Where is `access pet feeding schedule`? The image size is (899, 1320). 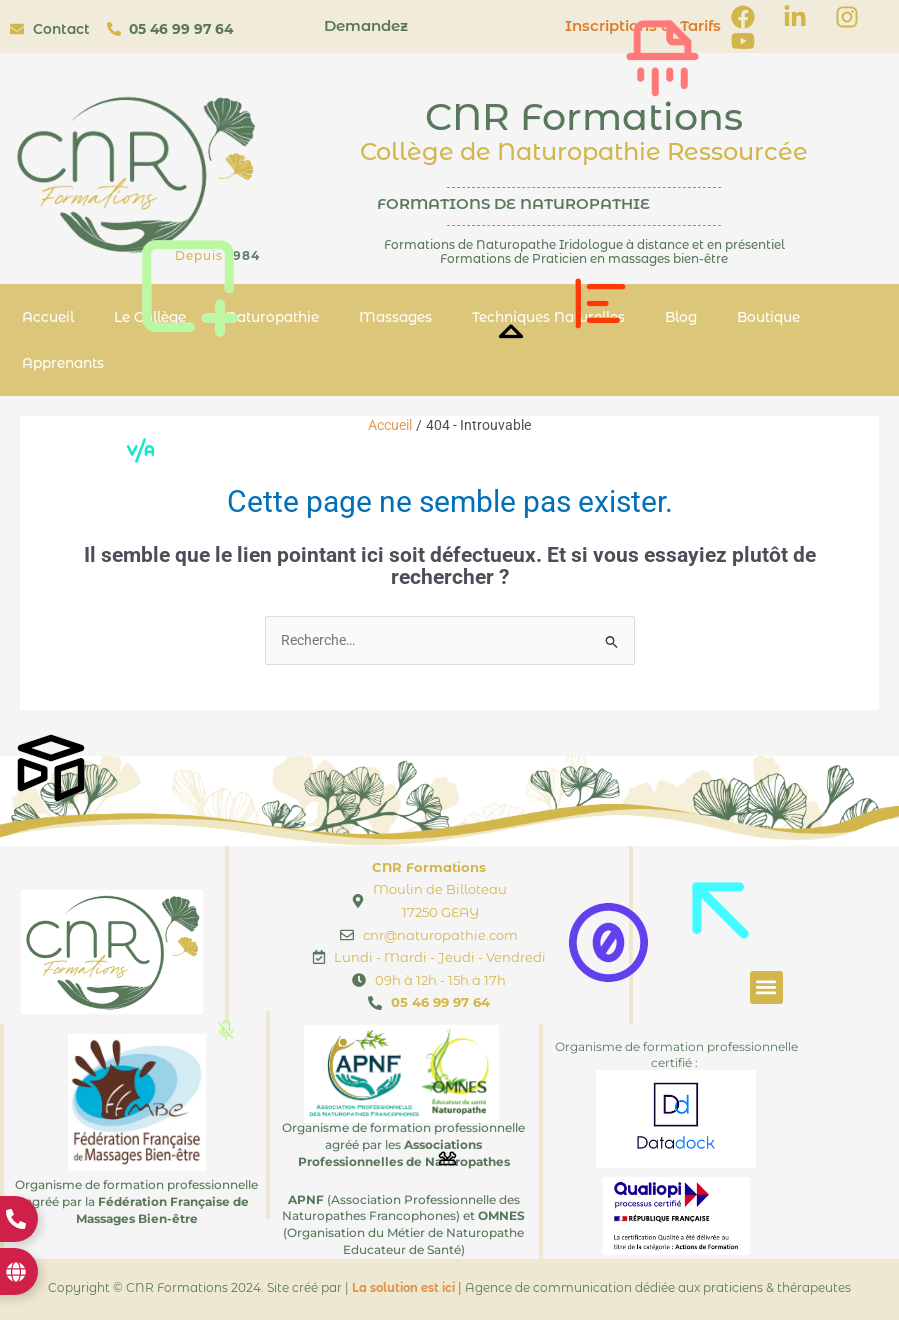
access pet feeding schedule is located at coordinates (447, 1157).